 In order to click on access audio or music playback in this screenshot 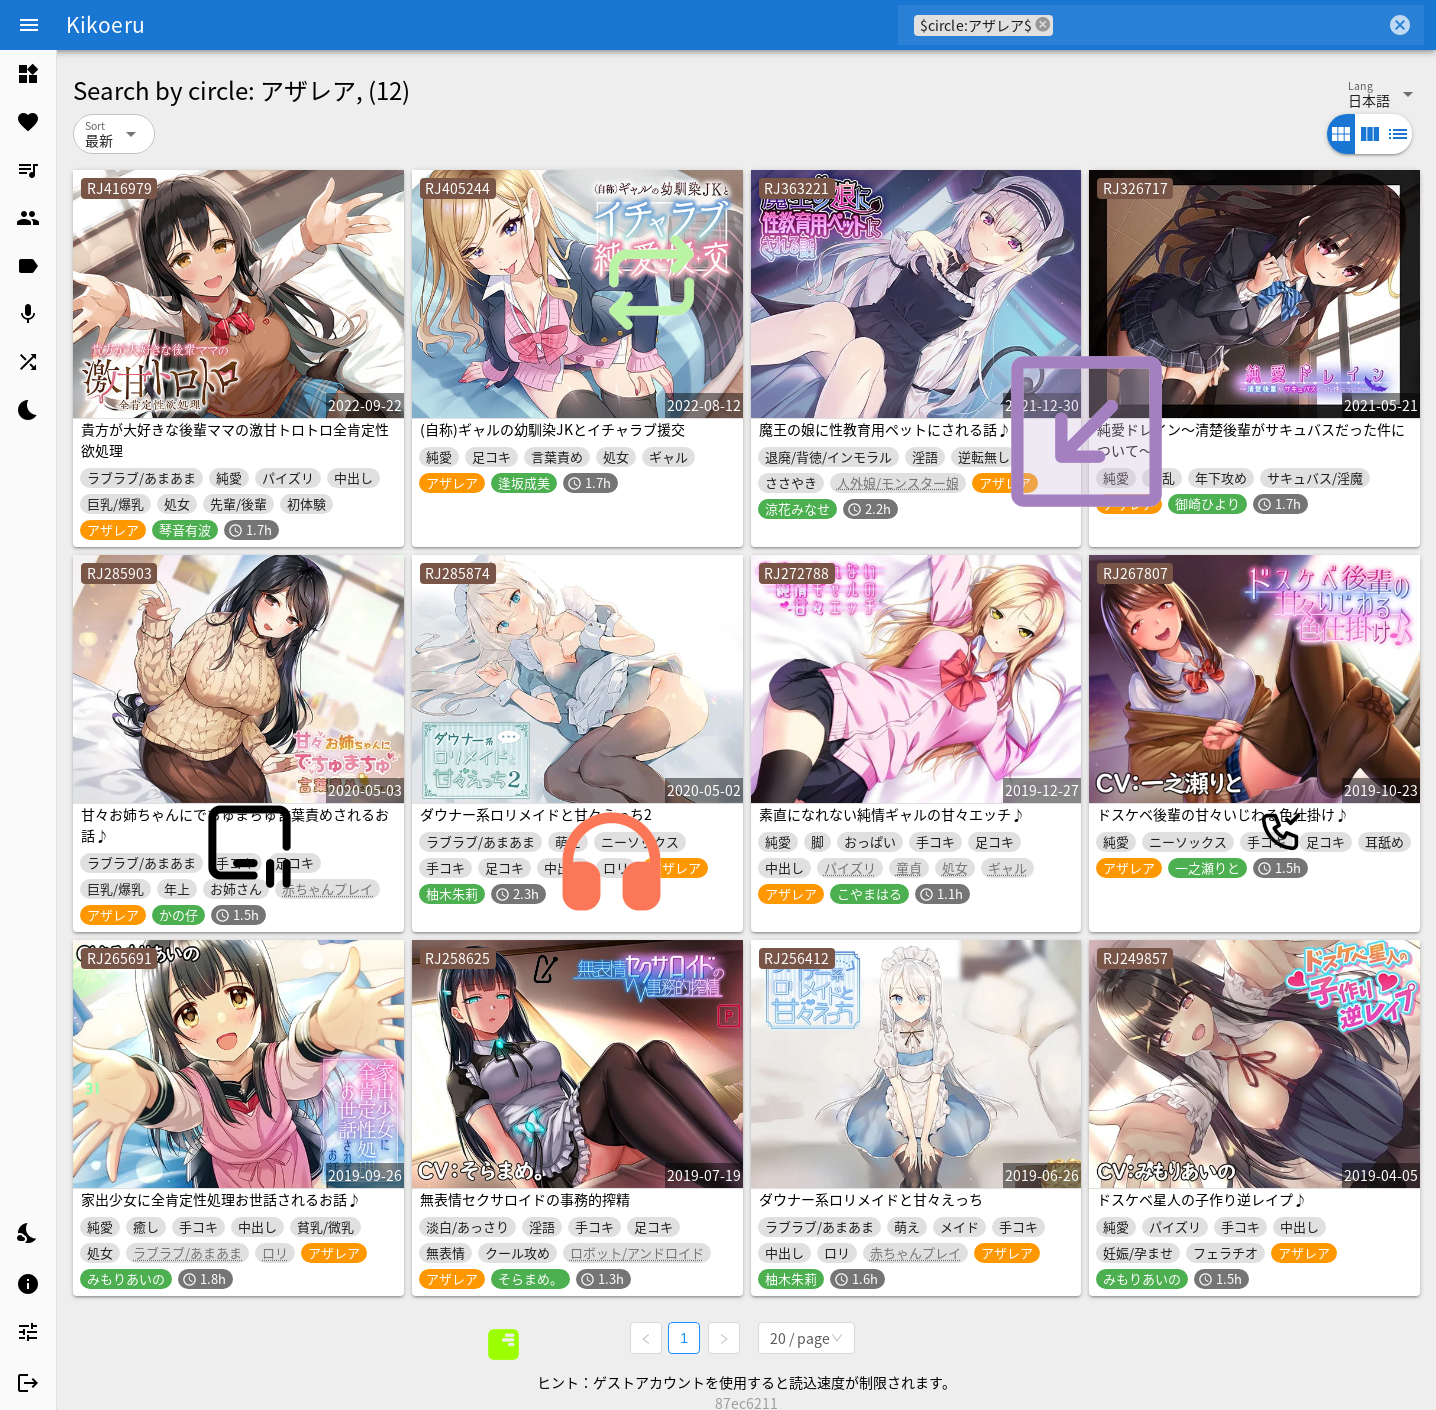, I will do `click(611, 861)`.